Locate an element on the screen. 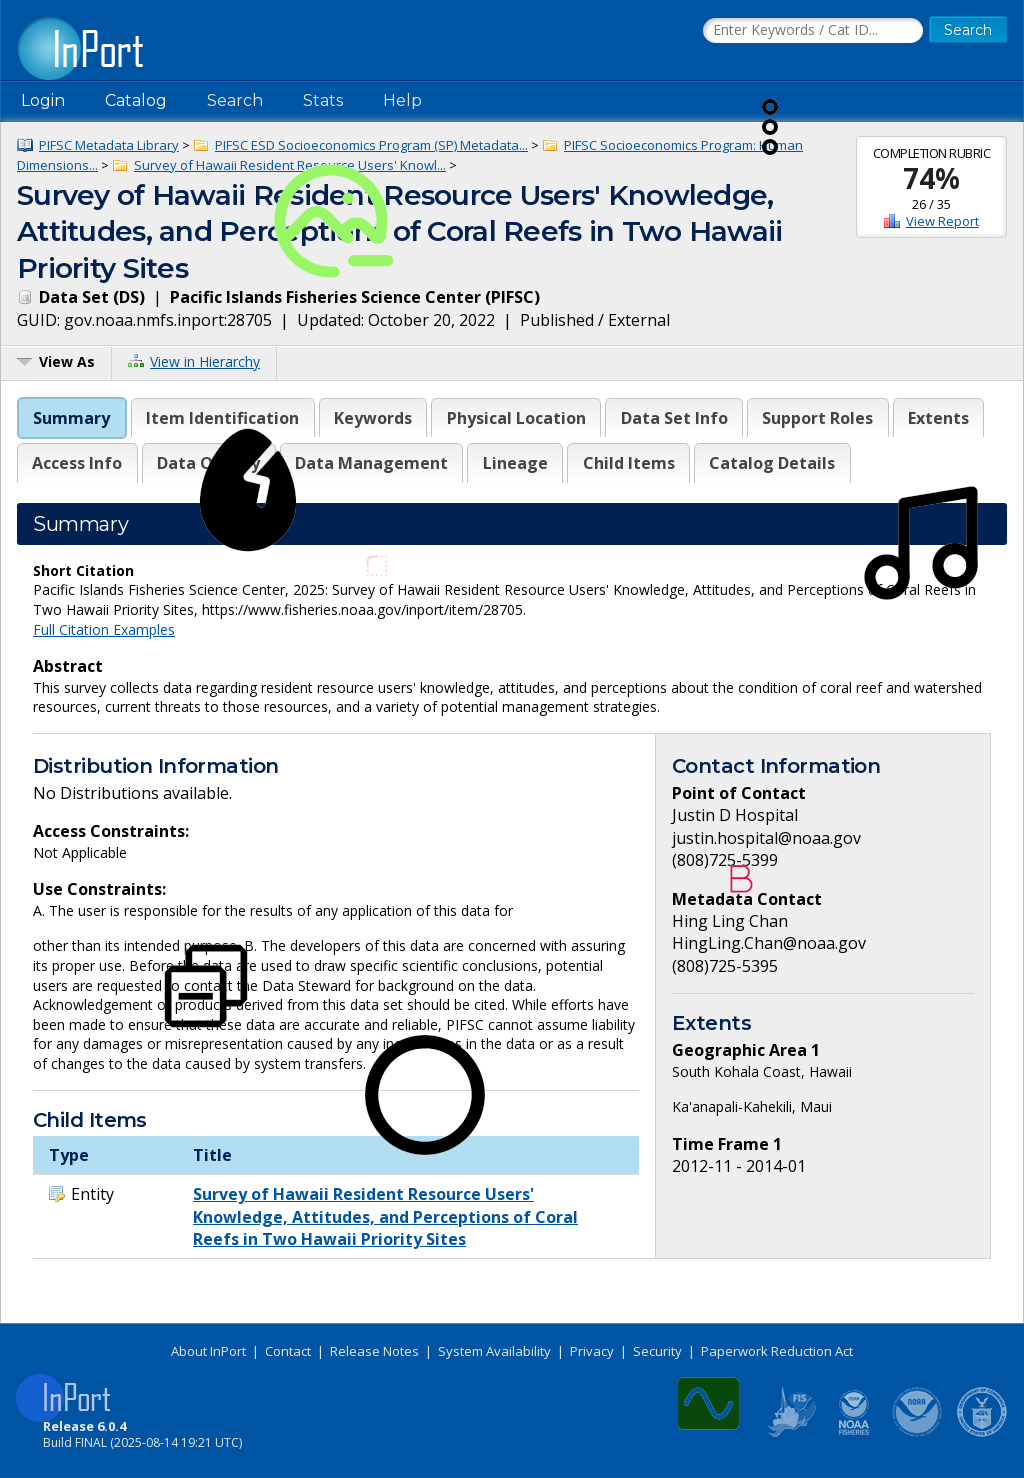 The width and height of the screenshot is (1024, 1478). adjust corner radius settings is located at coordinates (377, 566).